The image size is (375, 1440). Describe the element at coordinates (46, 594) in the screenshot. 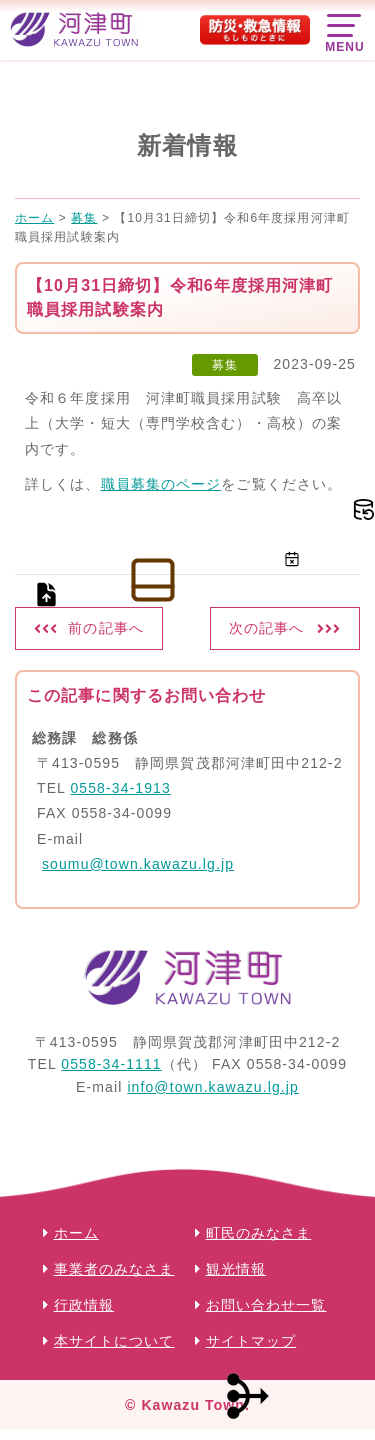

I see `upload a document` at that location.